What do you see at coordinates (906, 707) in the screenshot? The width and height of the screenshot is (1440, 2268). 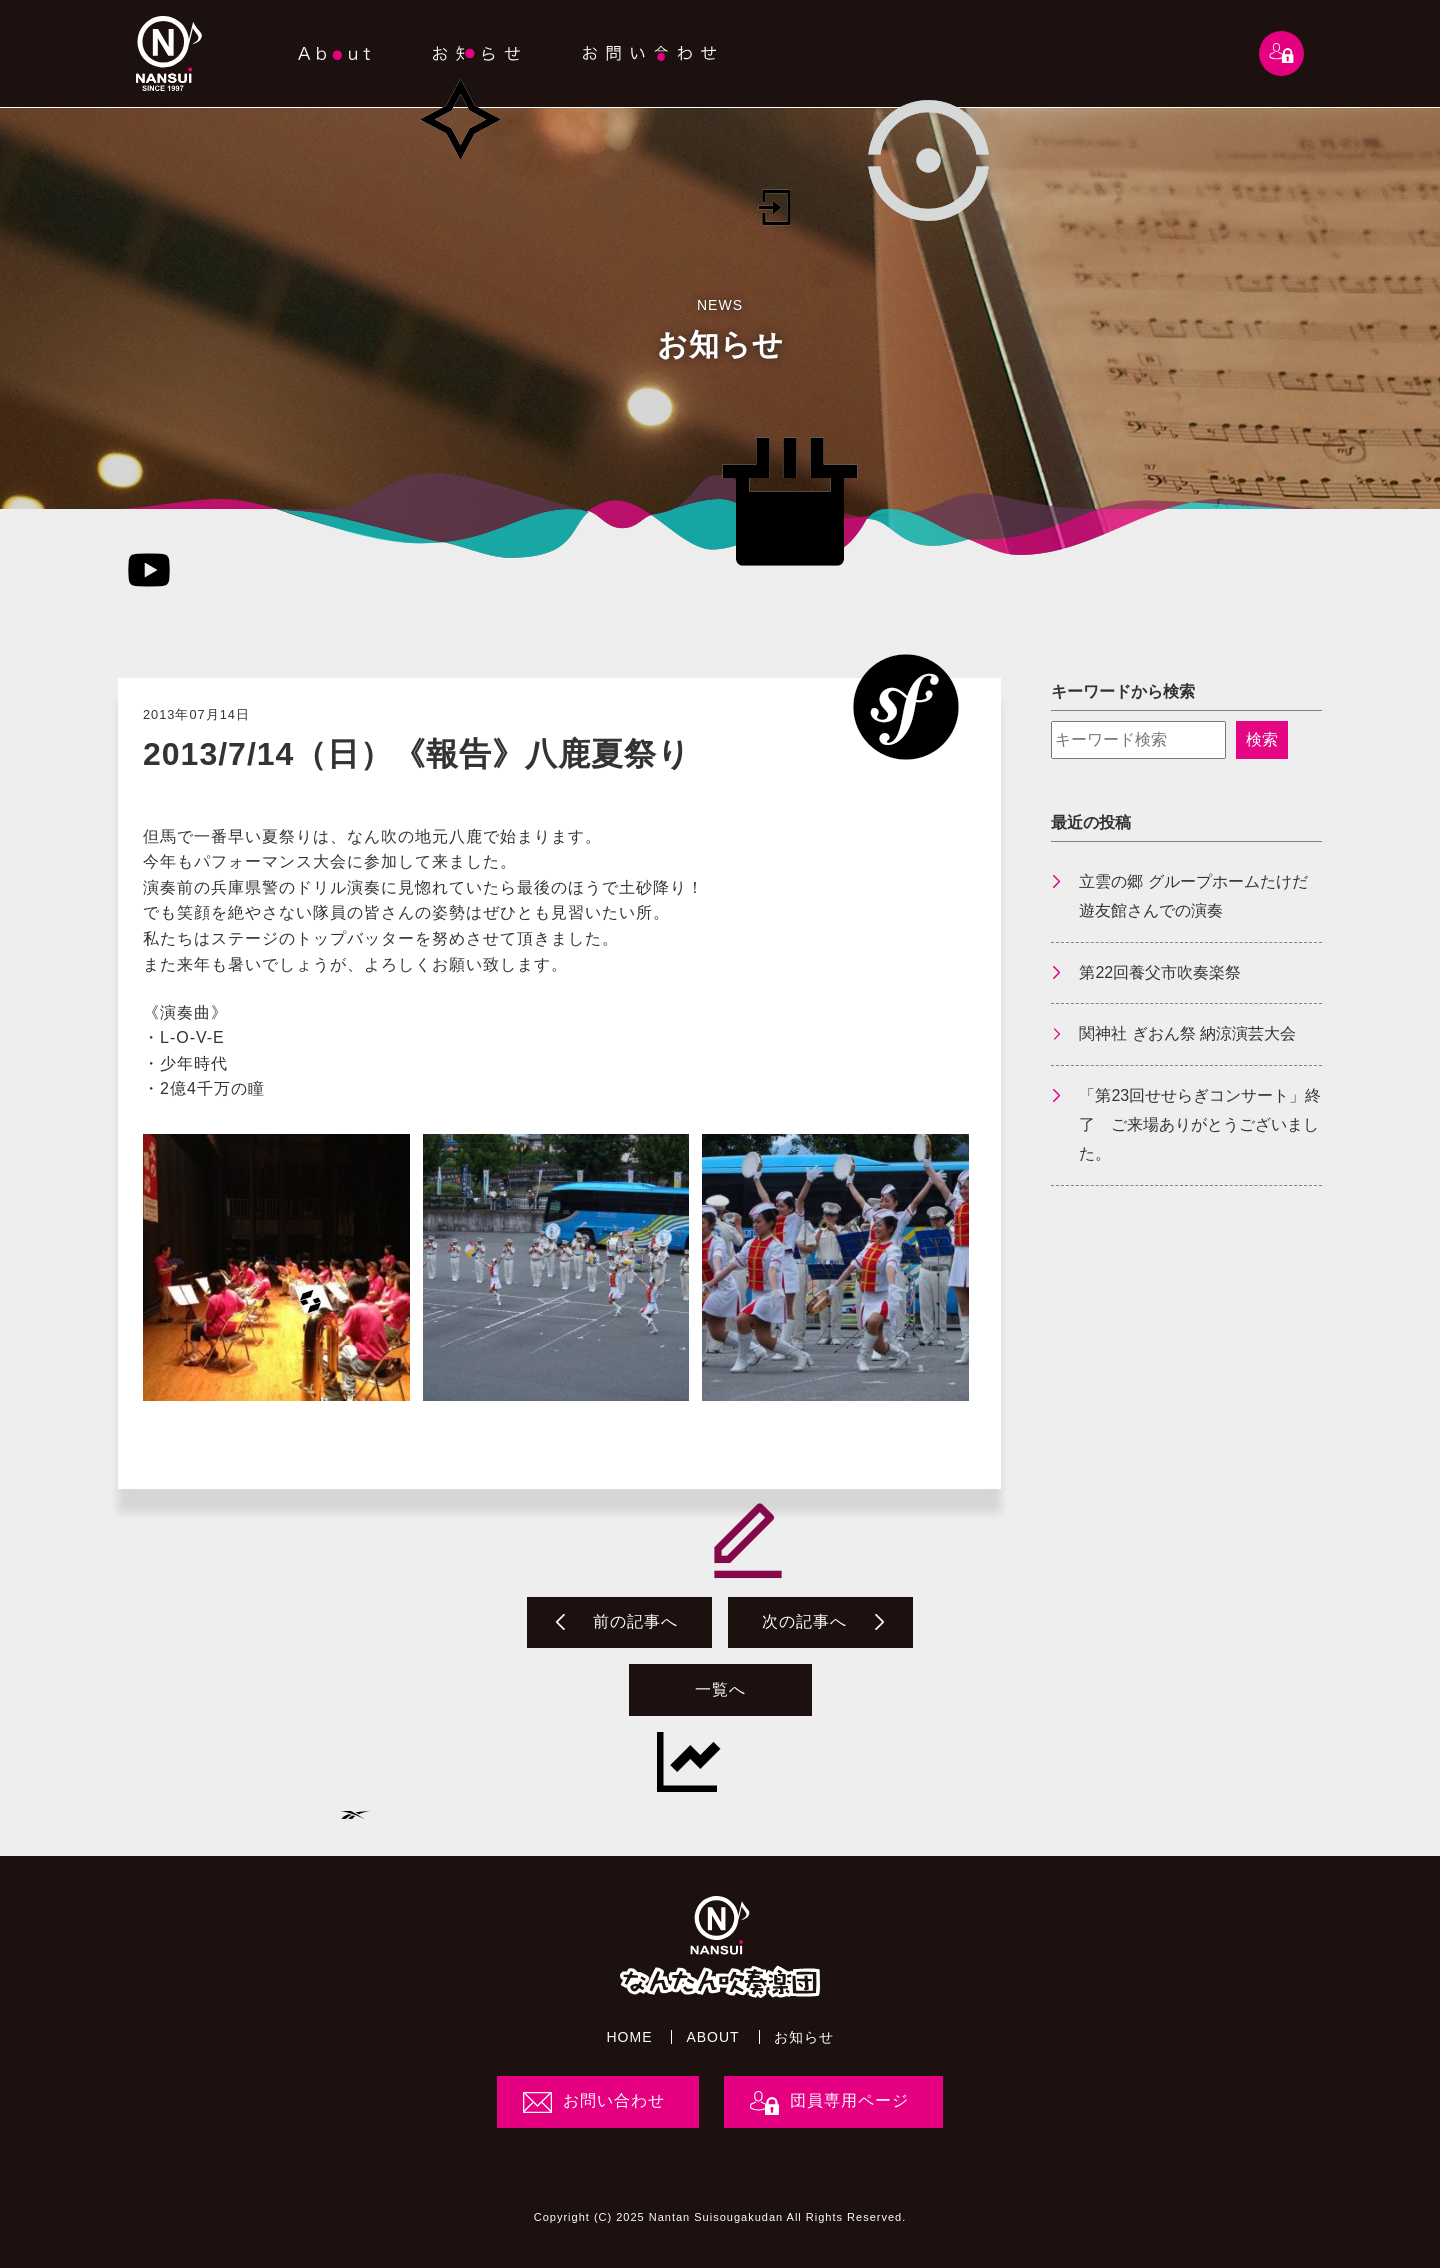 I see `symfony framework logo` at bounding box center [906, 707].